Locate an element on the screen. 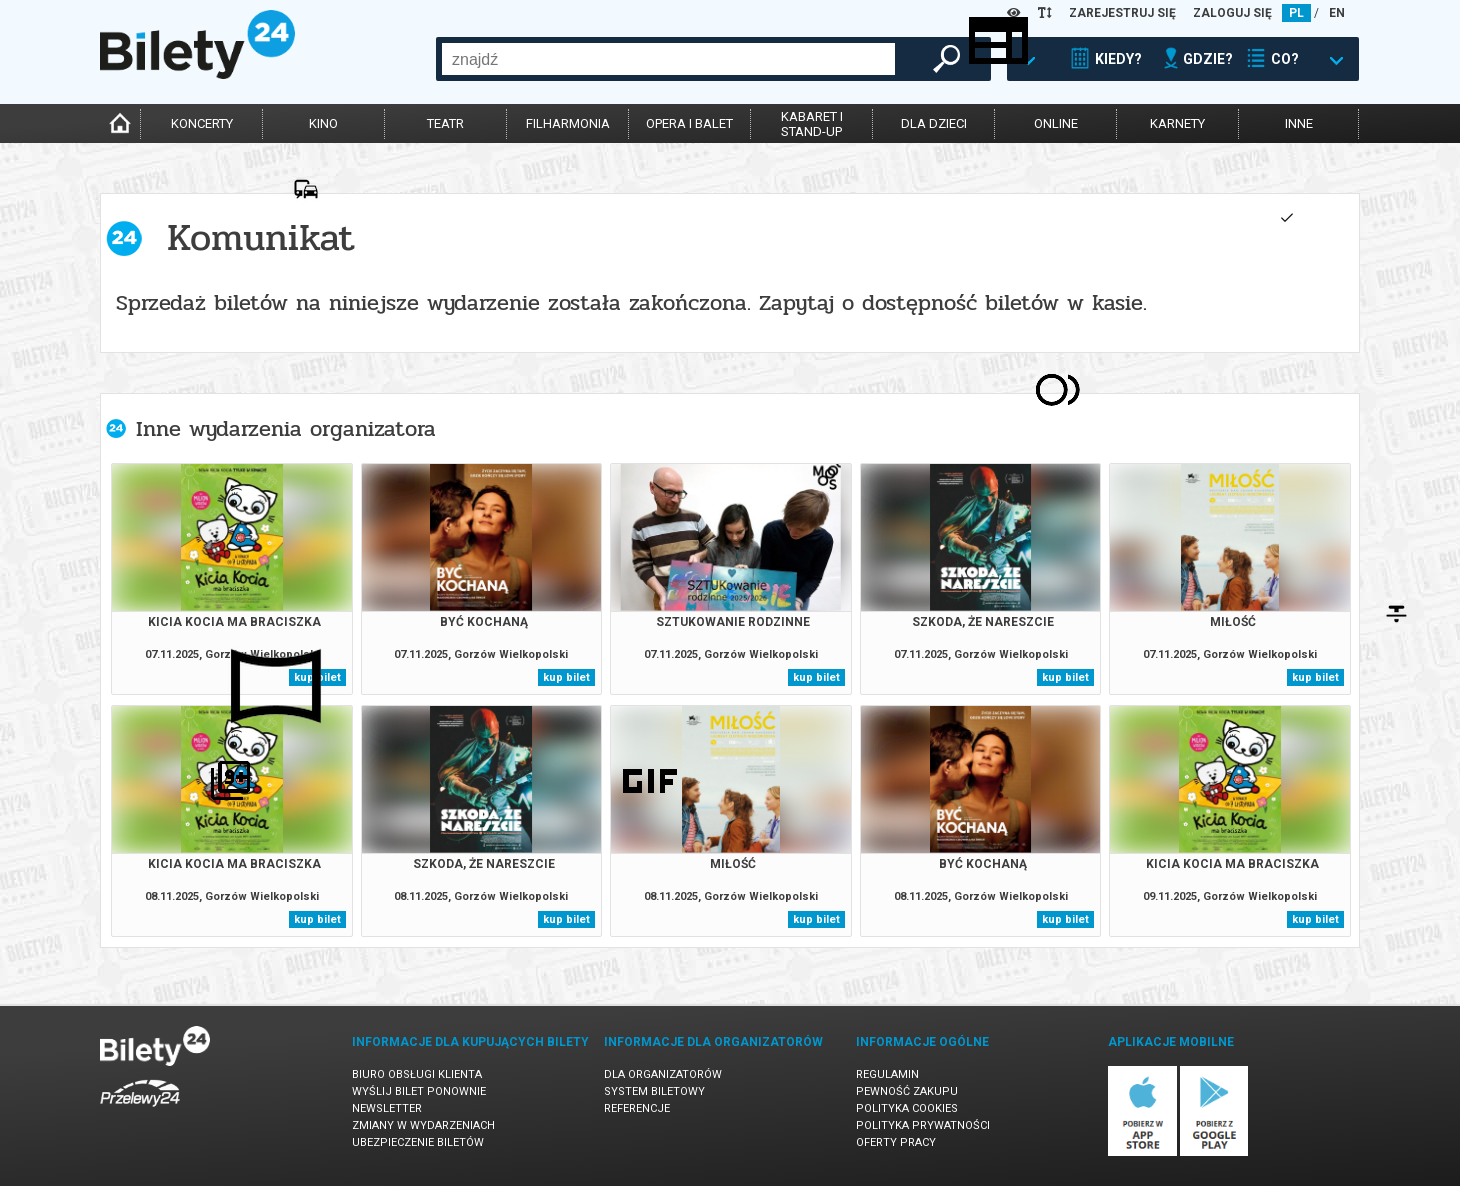 This screenshot has height=1186, width=1460. switch to panorama photo mode is located at coordinates (276, 686).